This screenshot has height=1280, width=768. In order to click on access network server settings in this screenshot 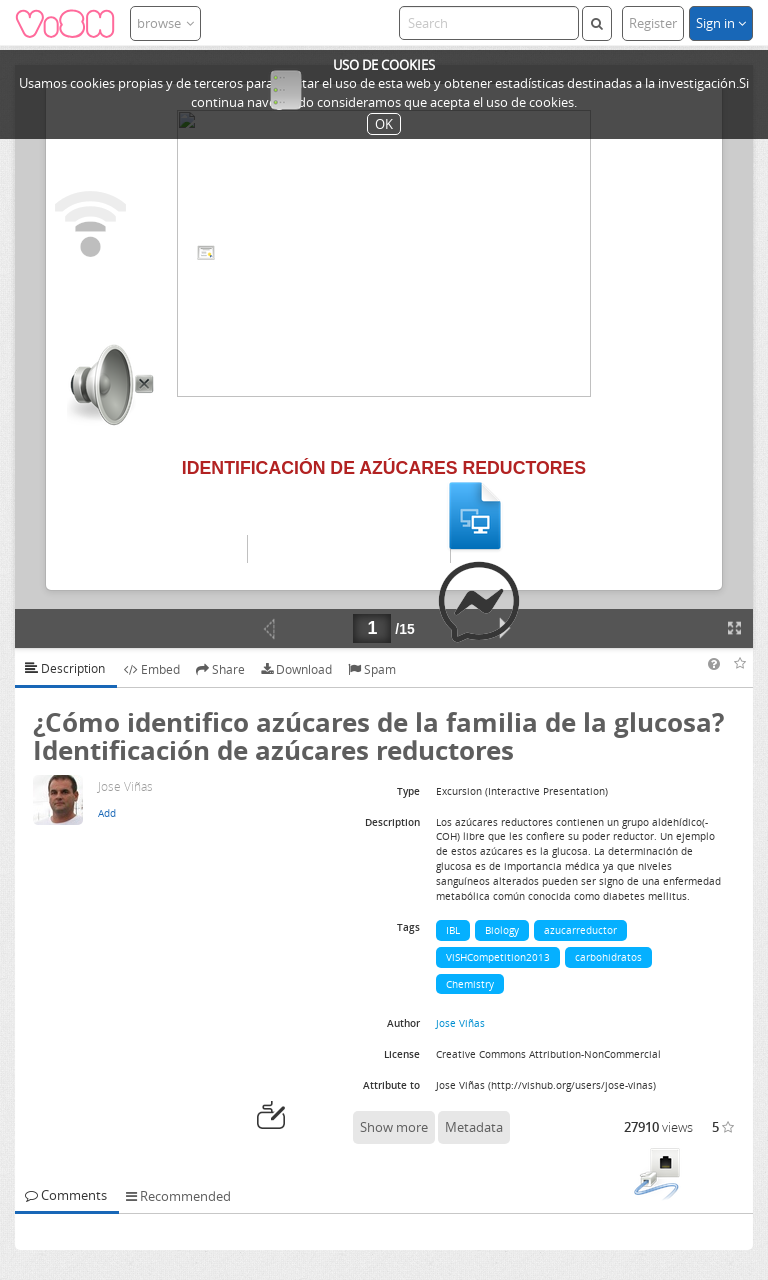, I will do `click(286, 90)`.